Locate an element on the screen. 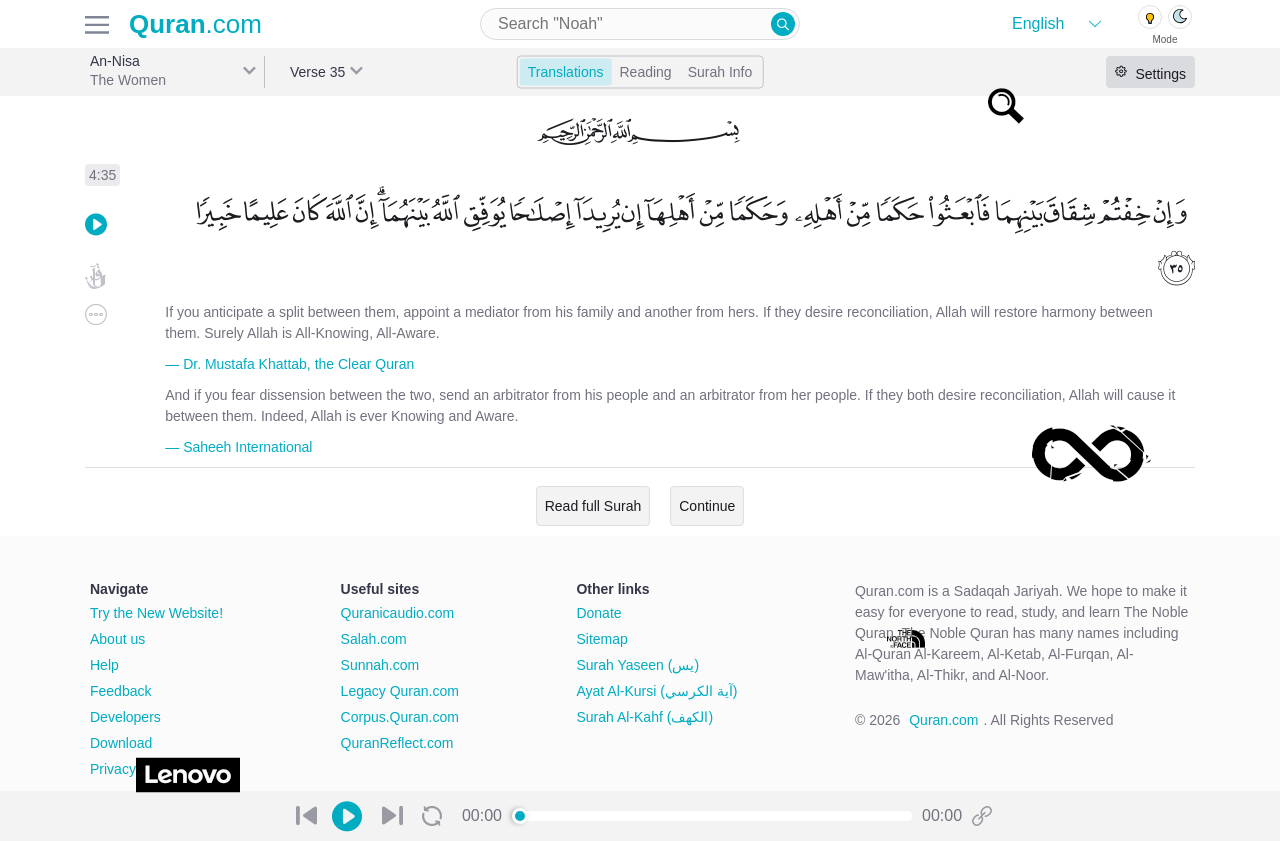 Image resolution: width=1280 pixels, height=841 pixels. Lenovo brand logo is located at coordinates (188, 775).